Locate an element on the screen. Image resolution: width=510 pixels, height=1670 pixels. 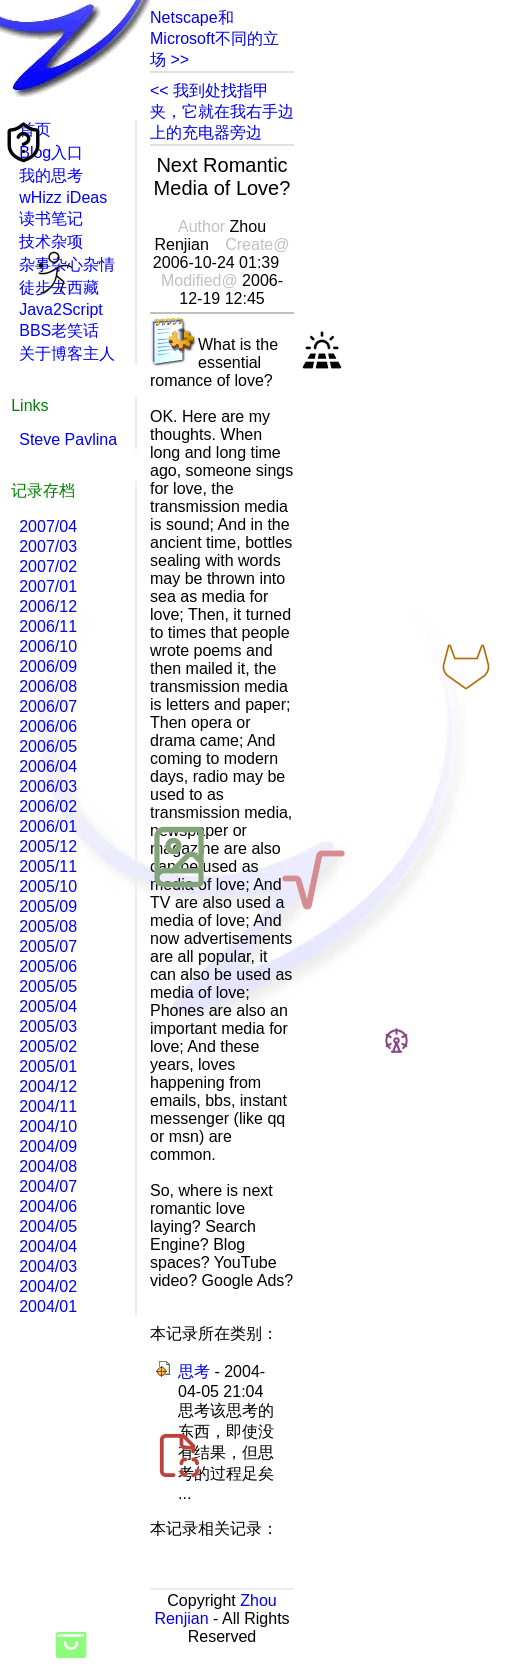
view amusement park or carnival attractions is located at coordinates (396, 1040).